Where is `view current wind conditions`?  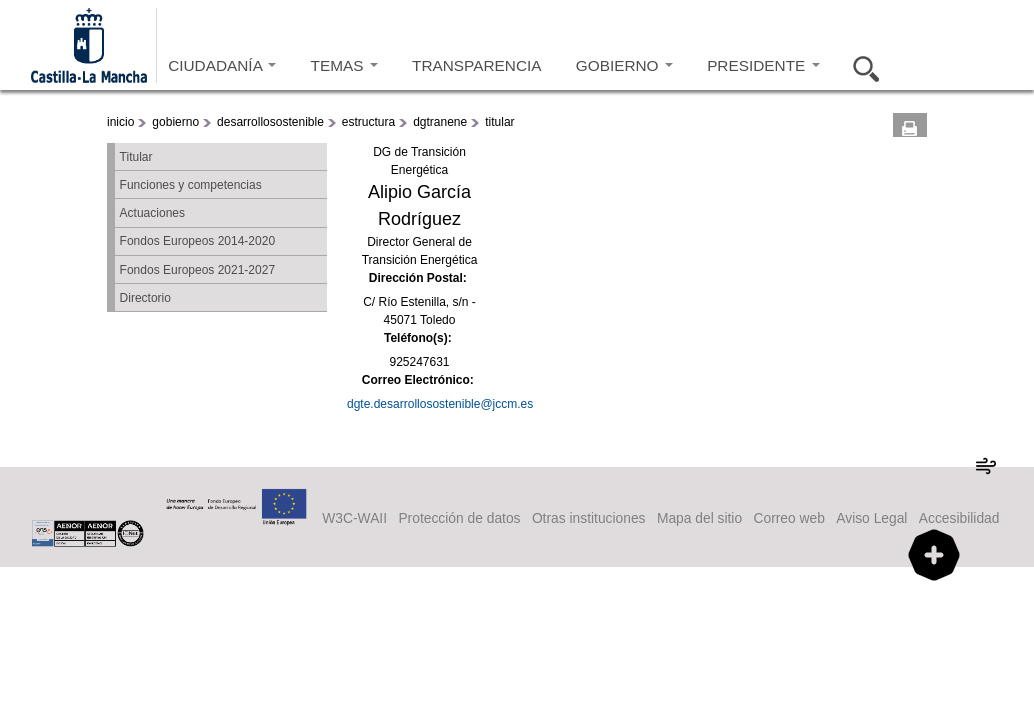 view current wind conditions is located at coordinates (986, 466).